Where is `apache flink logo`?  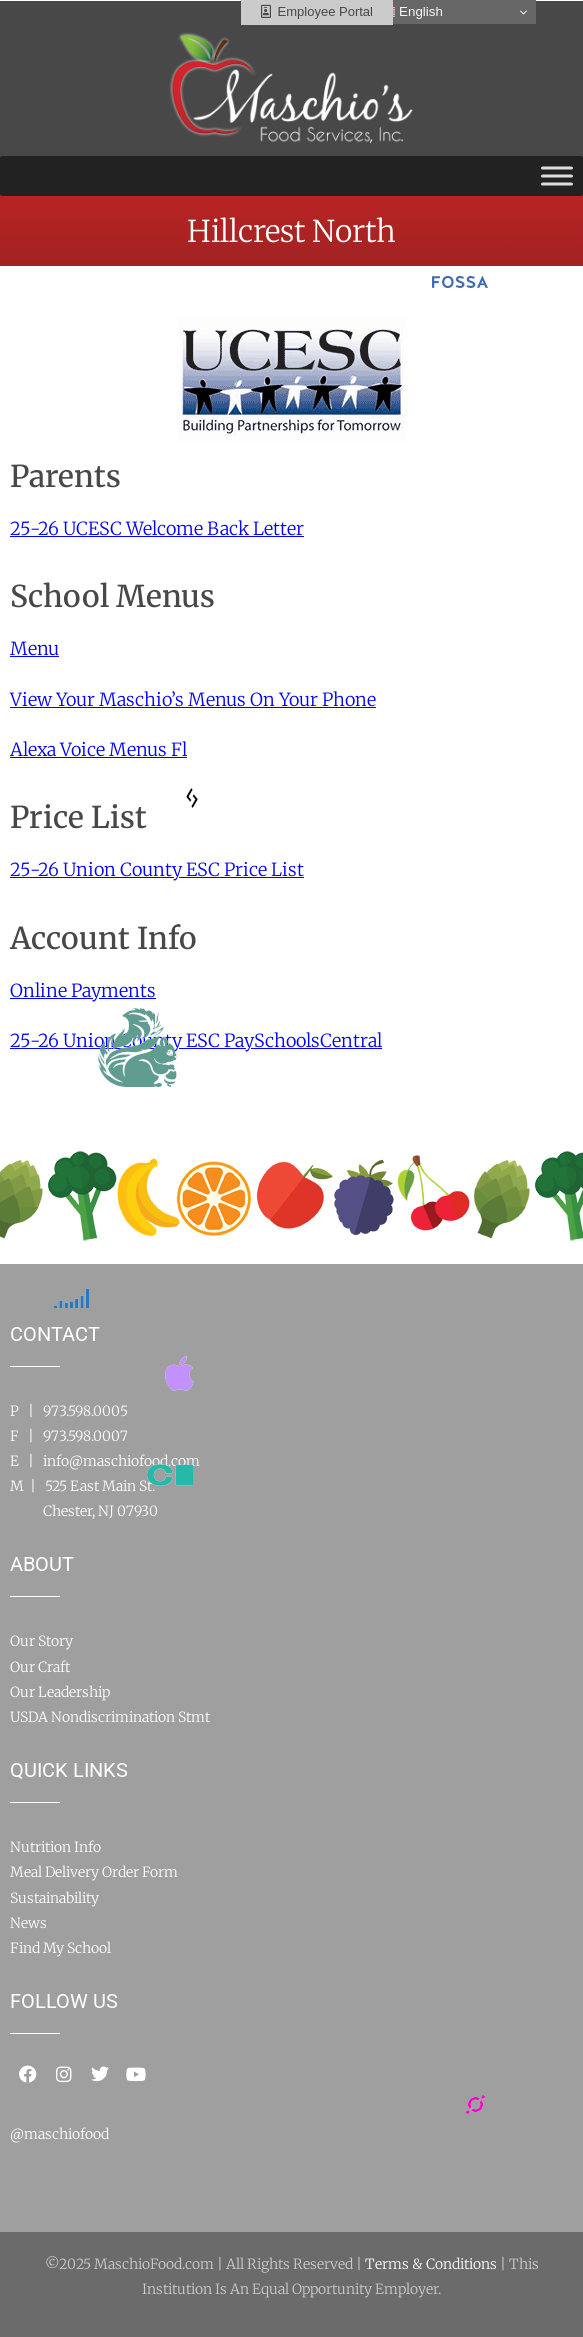 apache flink logo is located at coordinates (137, 1047).